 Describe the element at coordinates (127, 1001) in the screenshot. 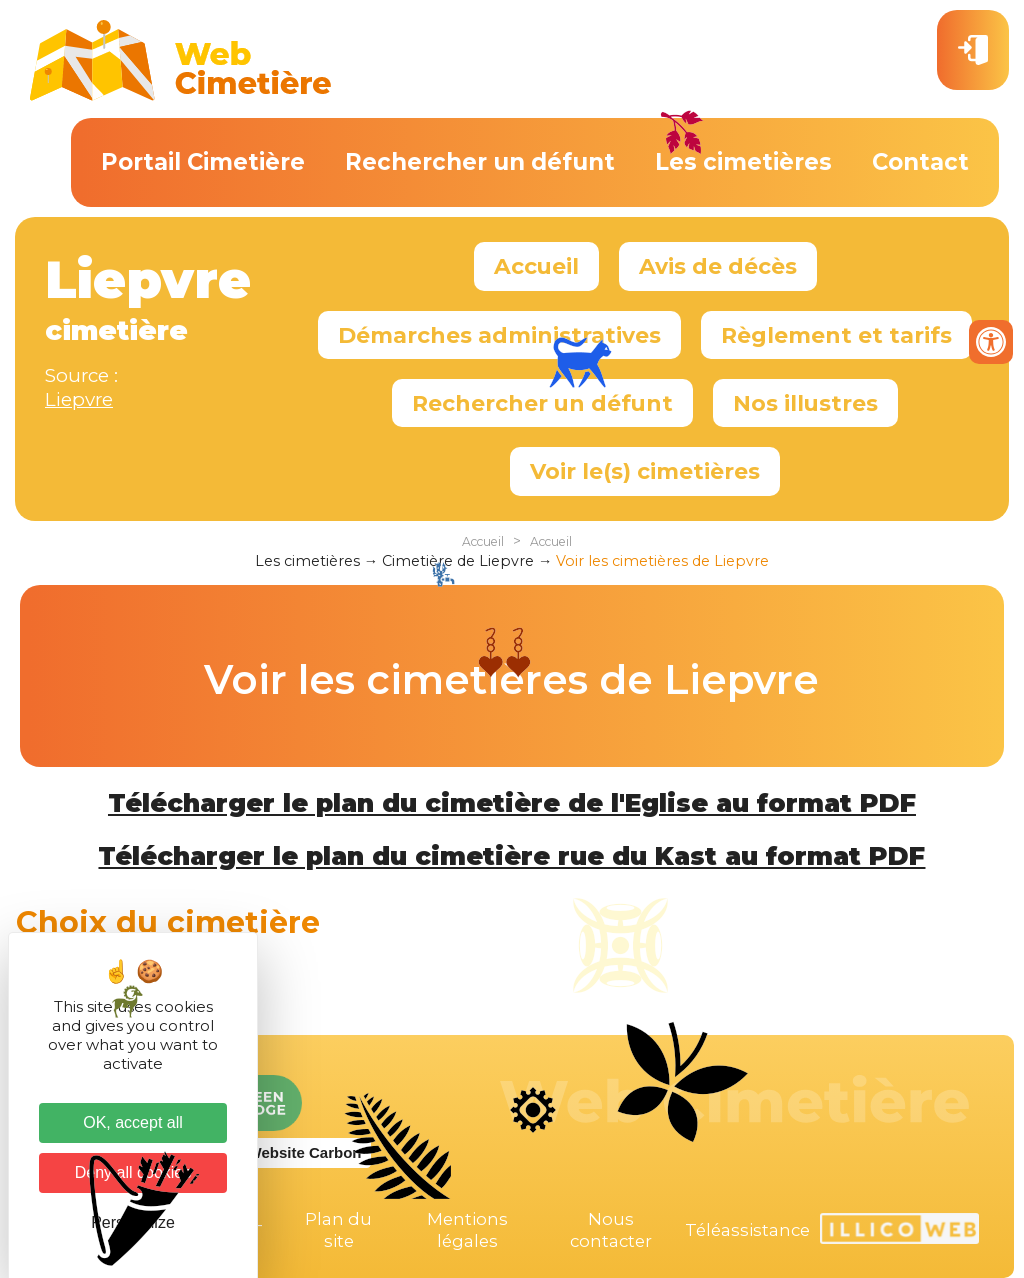

I see `represents the Aries zodiac sign` at that location.